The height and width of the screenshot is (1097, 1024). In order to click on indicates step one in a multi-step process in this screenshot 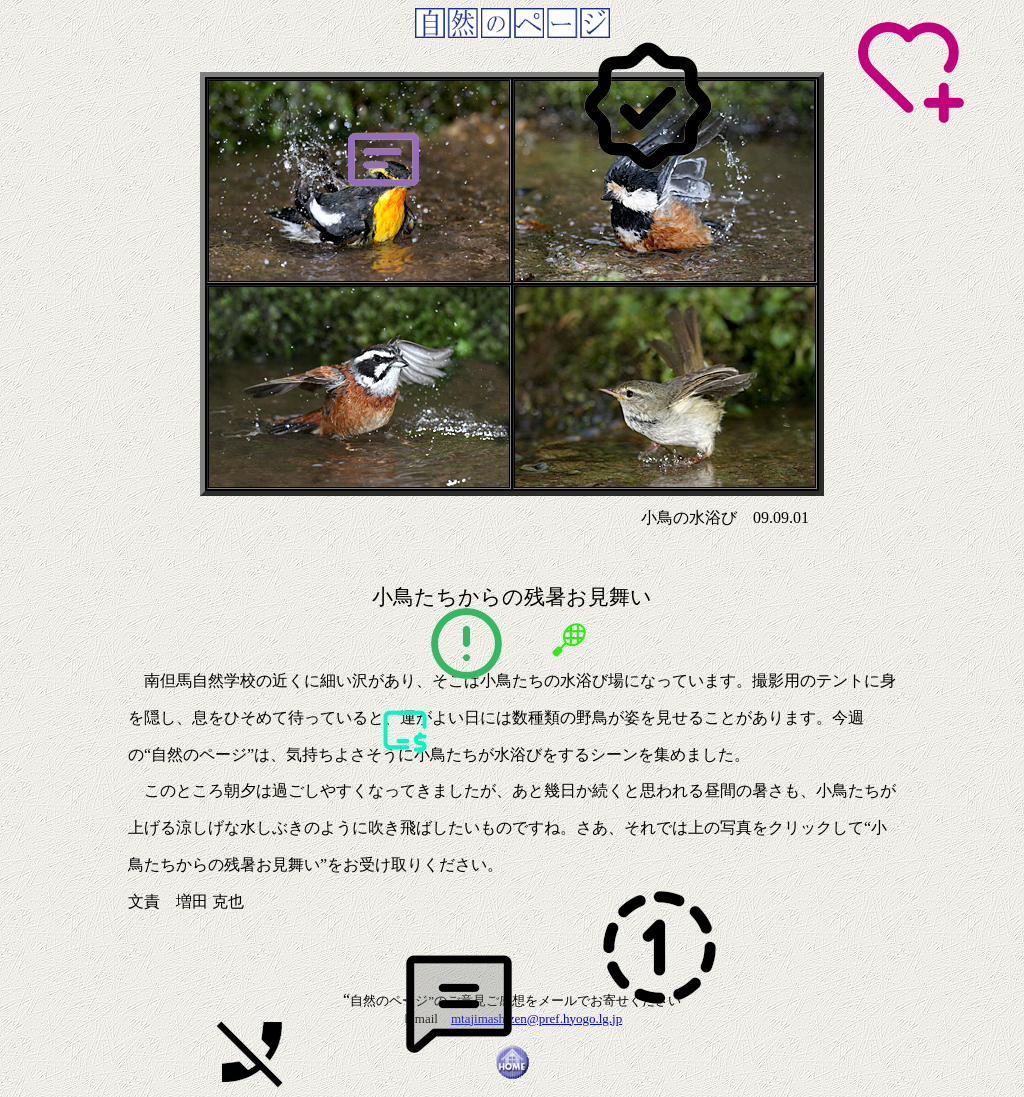, I will do `click(659, 947)`.